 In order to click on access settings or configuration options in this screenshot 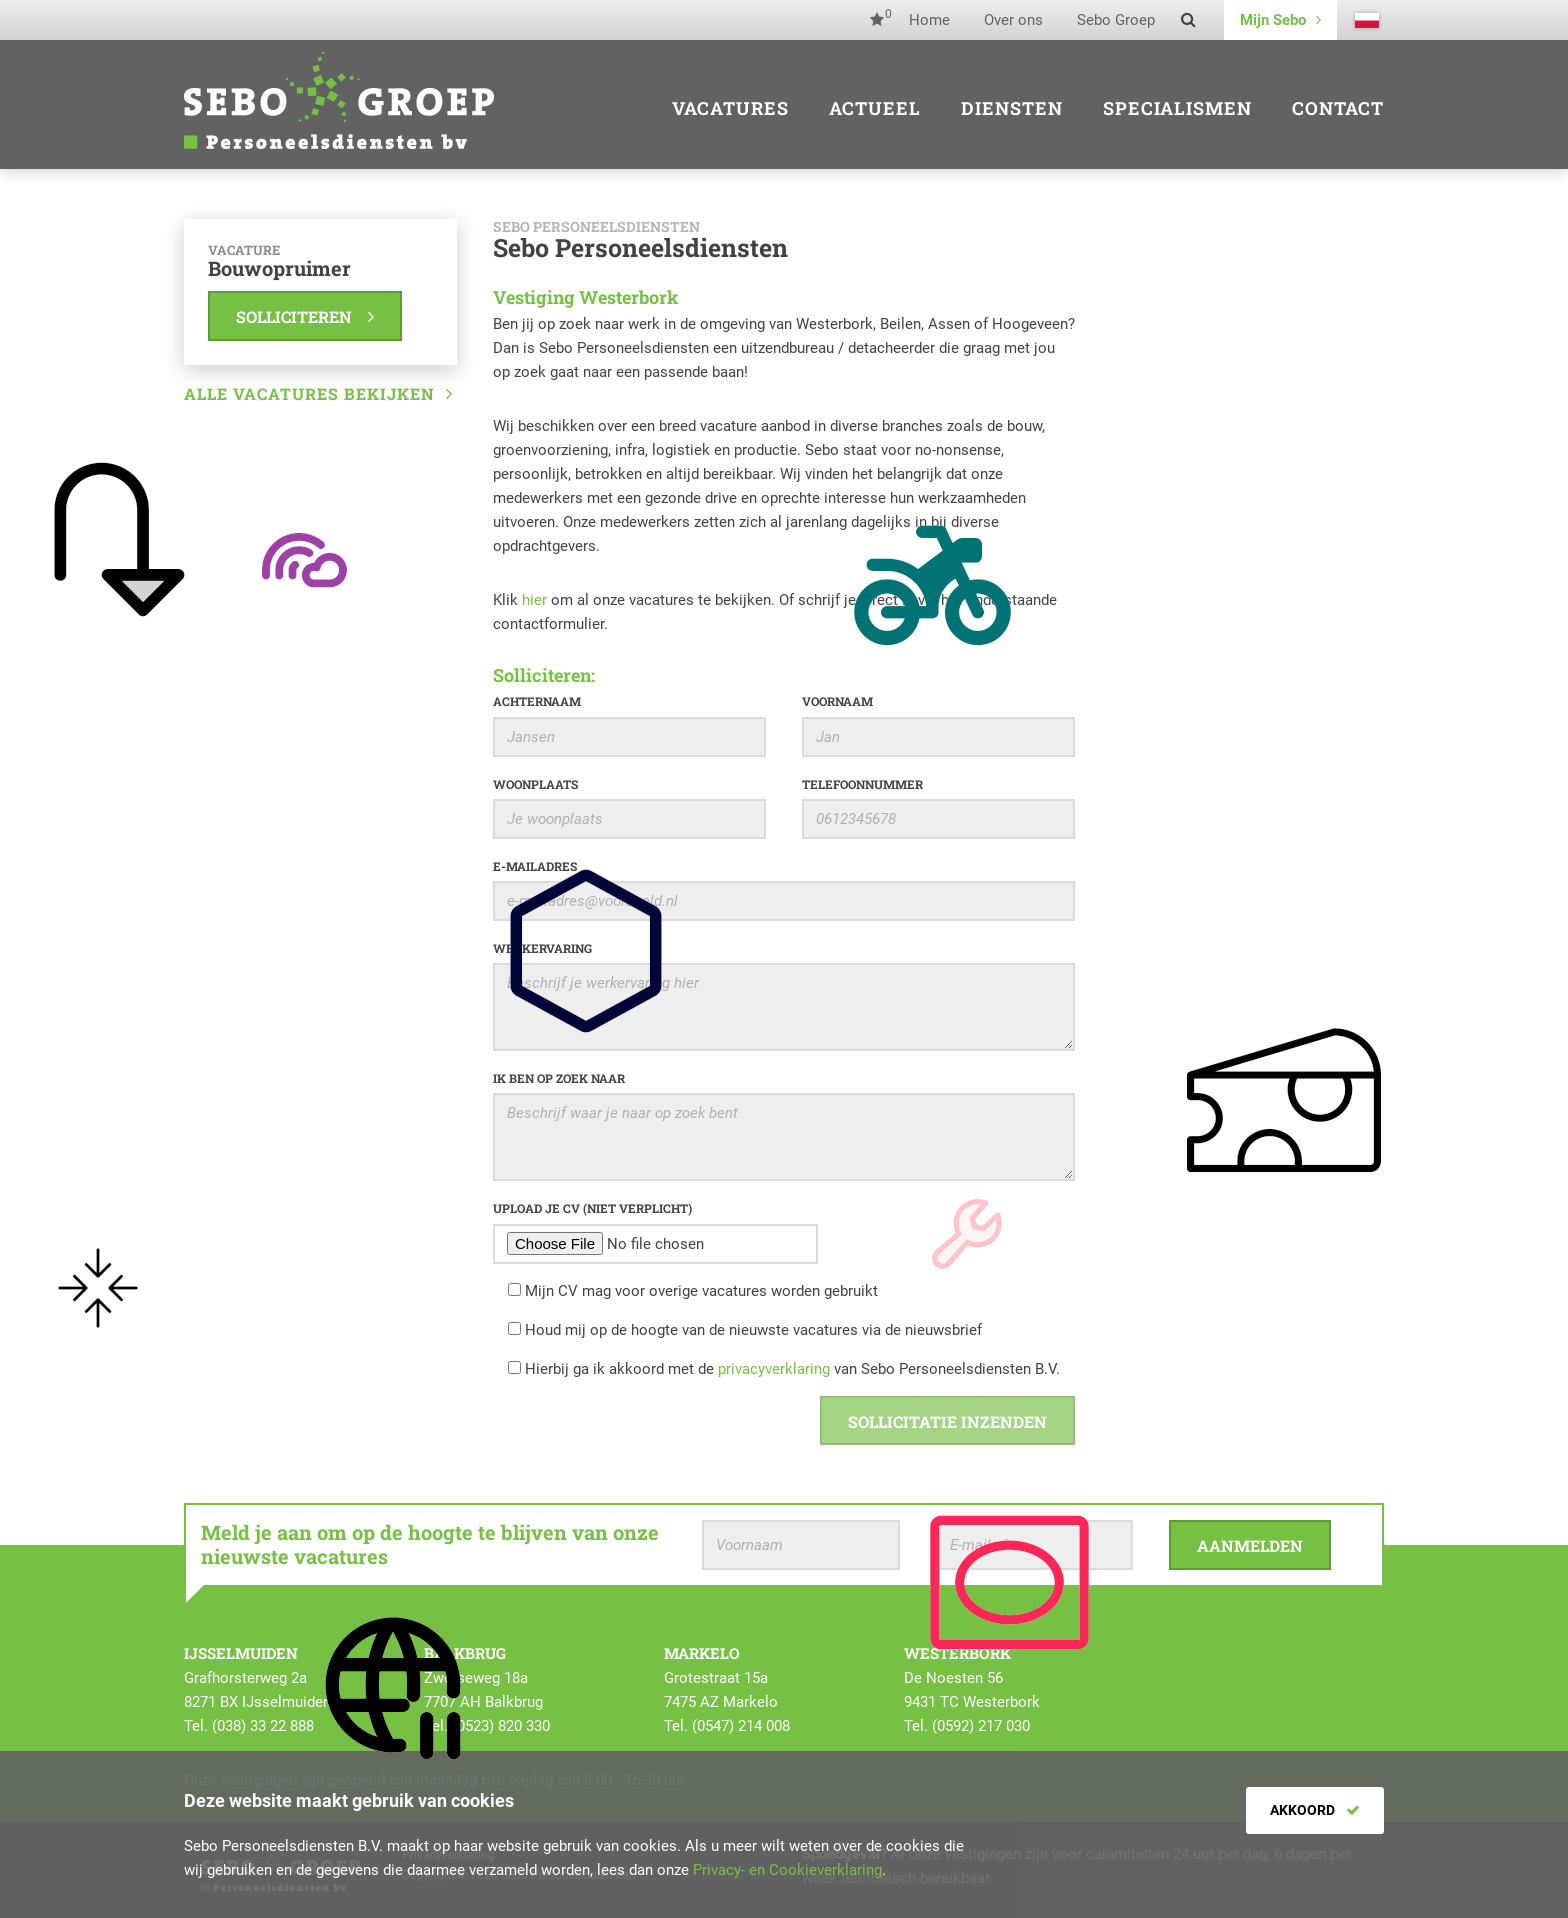, I will do `click(967, 1234)`.